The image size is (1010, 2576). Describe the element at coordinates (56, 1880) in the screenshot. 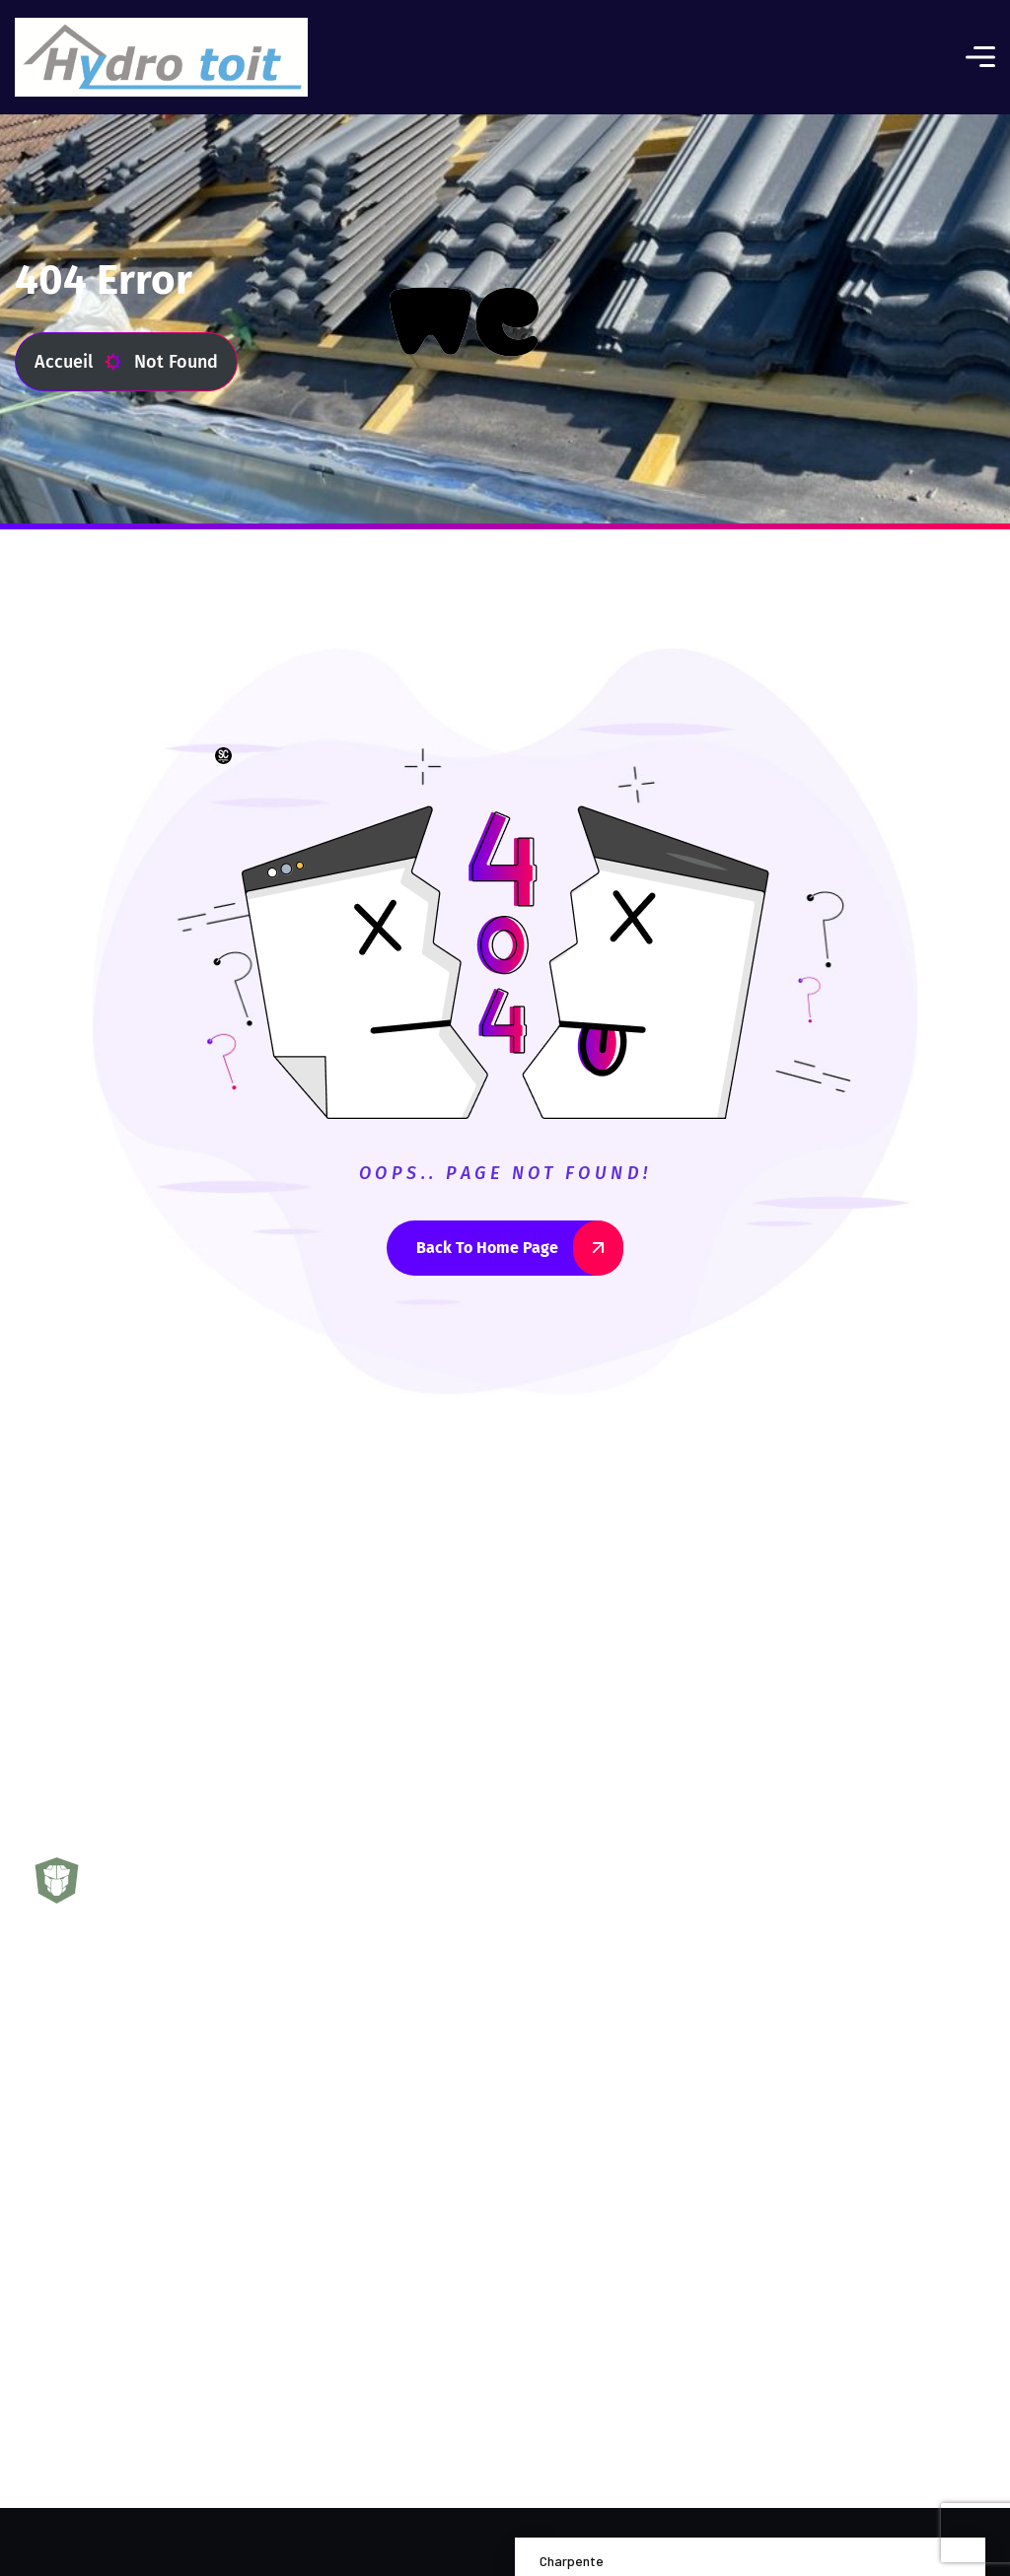

I see `primeng angular ui component library logo` at that location.